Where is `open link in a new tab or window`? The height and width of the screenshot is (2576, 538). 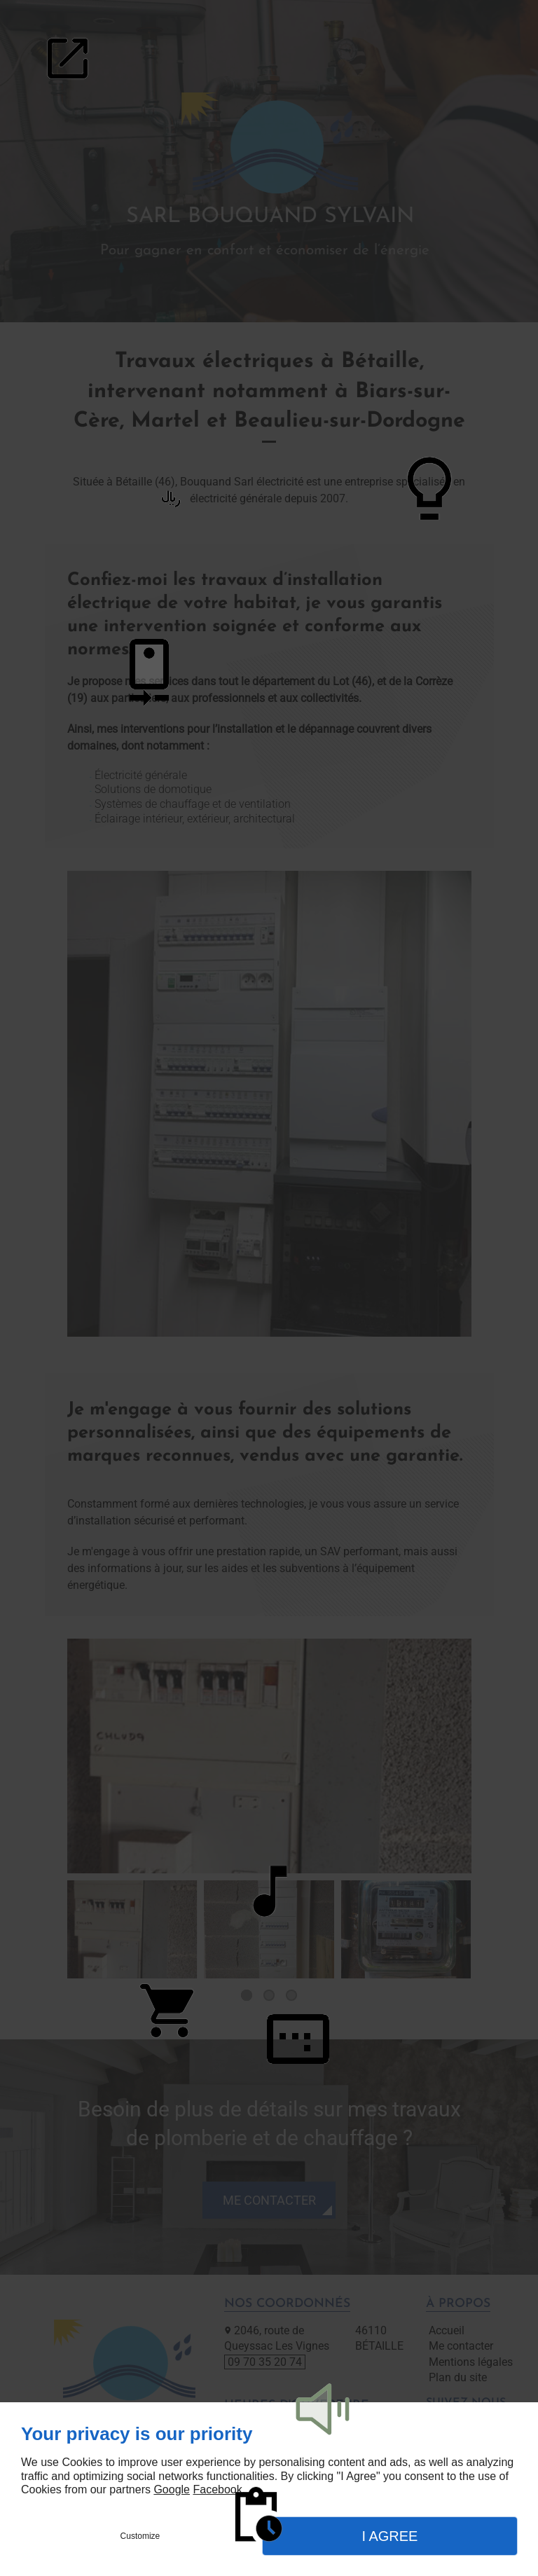
open link in a new tab or window is located at coordinates (67, 58).